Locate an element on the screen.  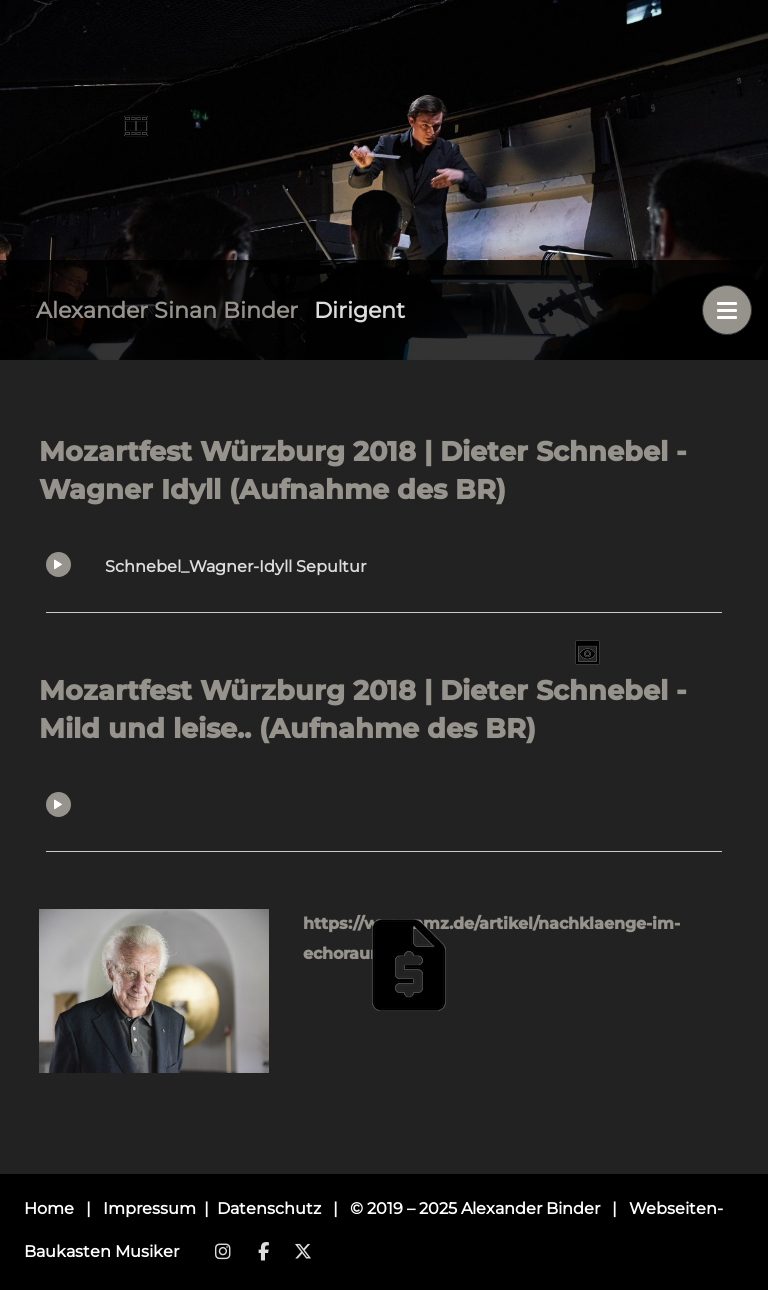
view video or film content is located at coordinates (136, 126).